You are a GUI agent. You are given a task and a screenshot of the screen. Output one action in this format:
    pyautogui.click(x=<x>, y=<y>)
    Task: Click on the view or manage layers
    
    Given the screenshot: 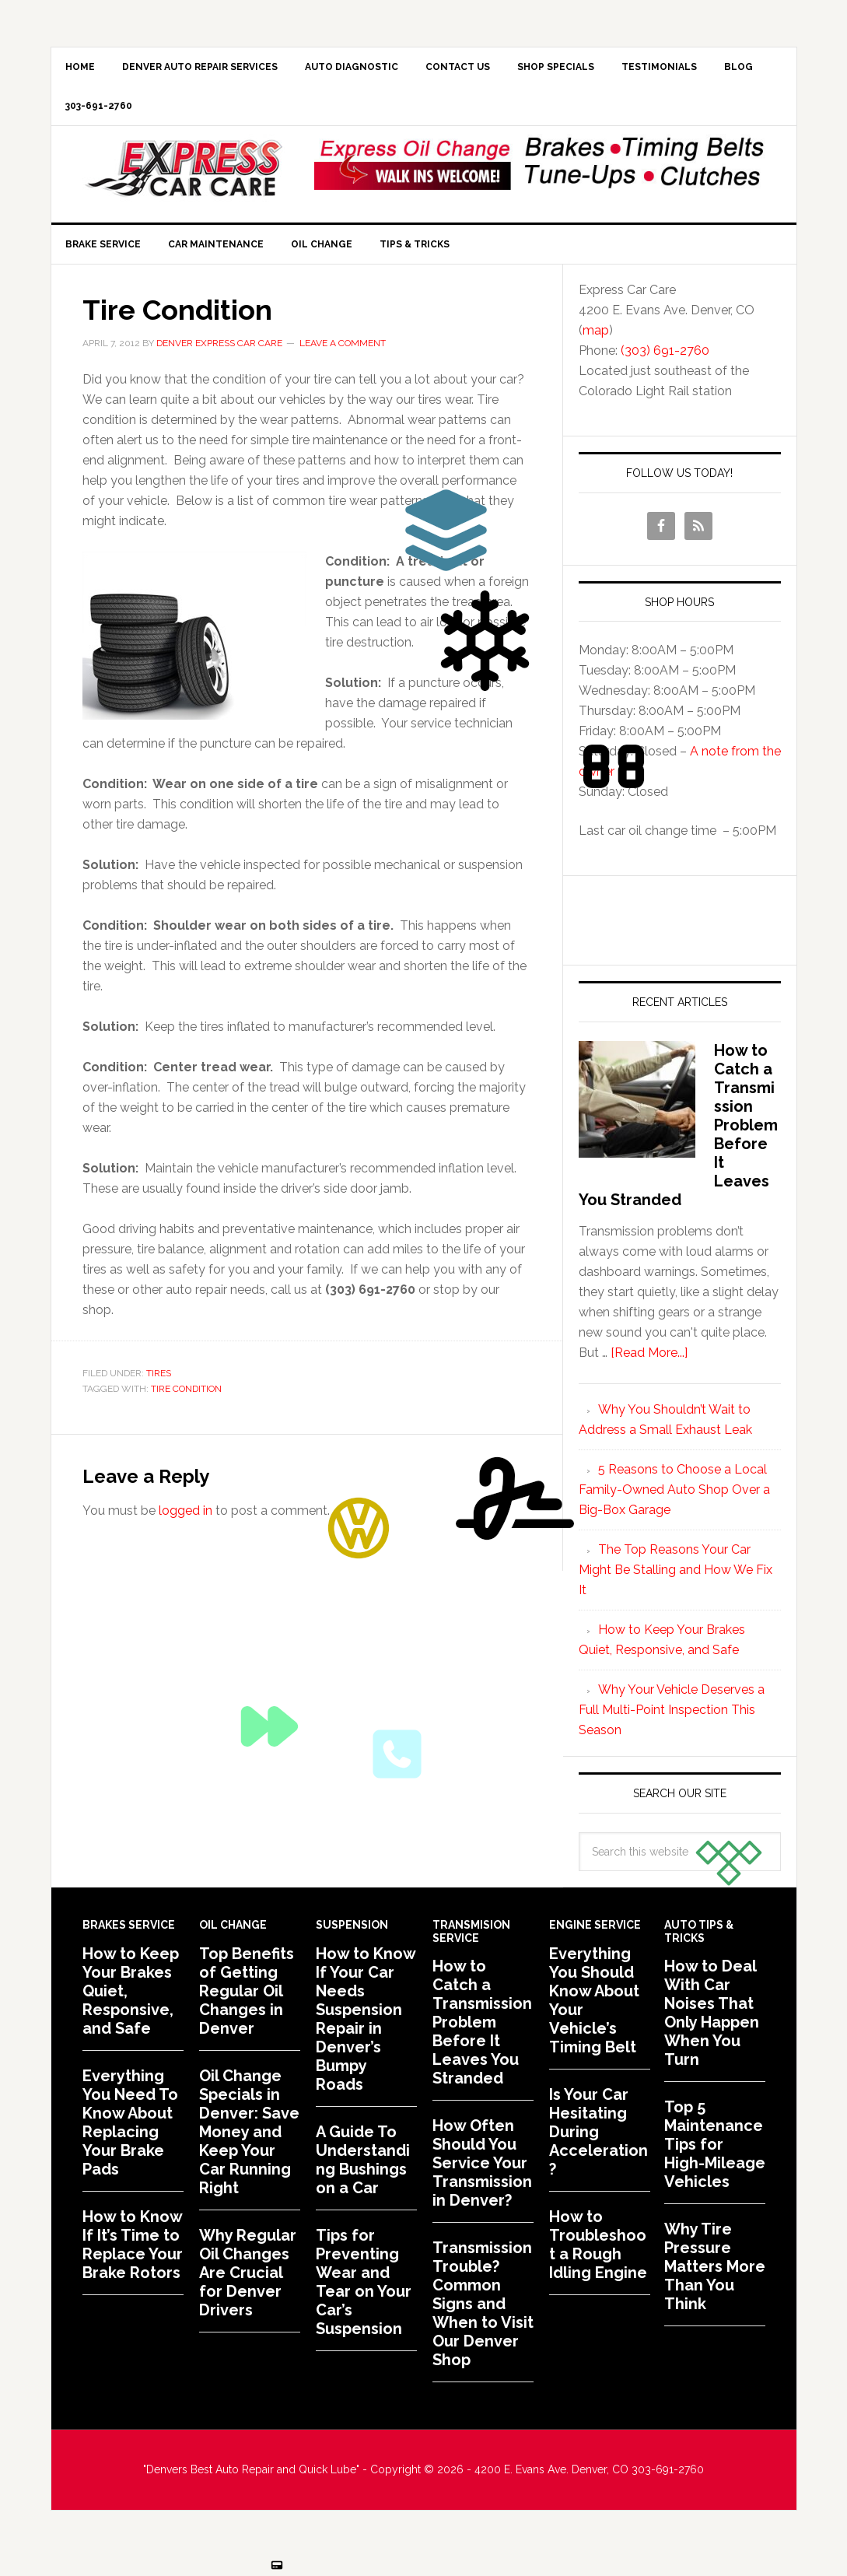 What is the action you would take?
    pyautogui.click(x=446, y=530)
    